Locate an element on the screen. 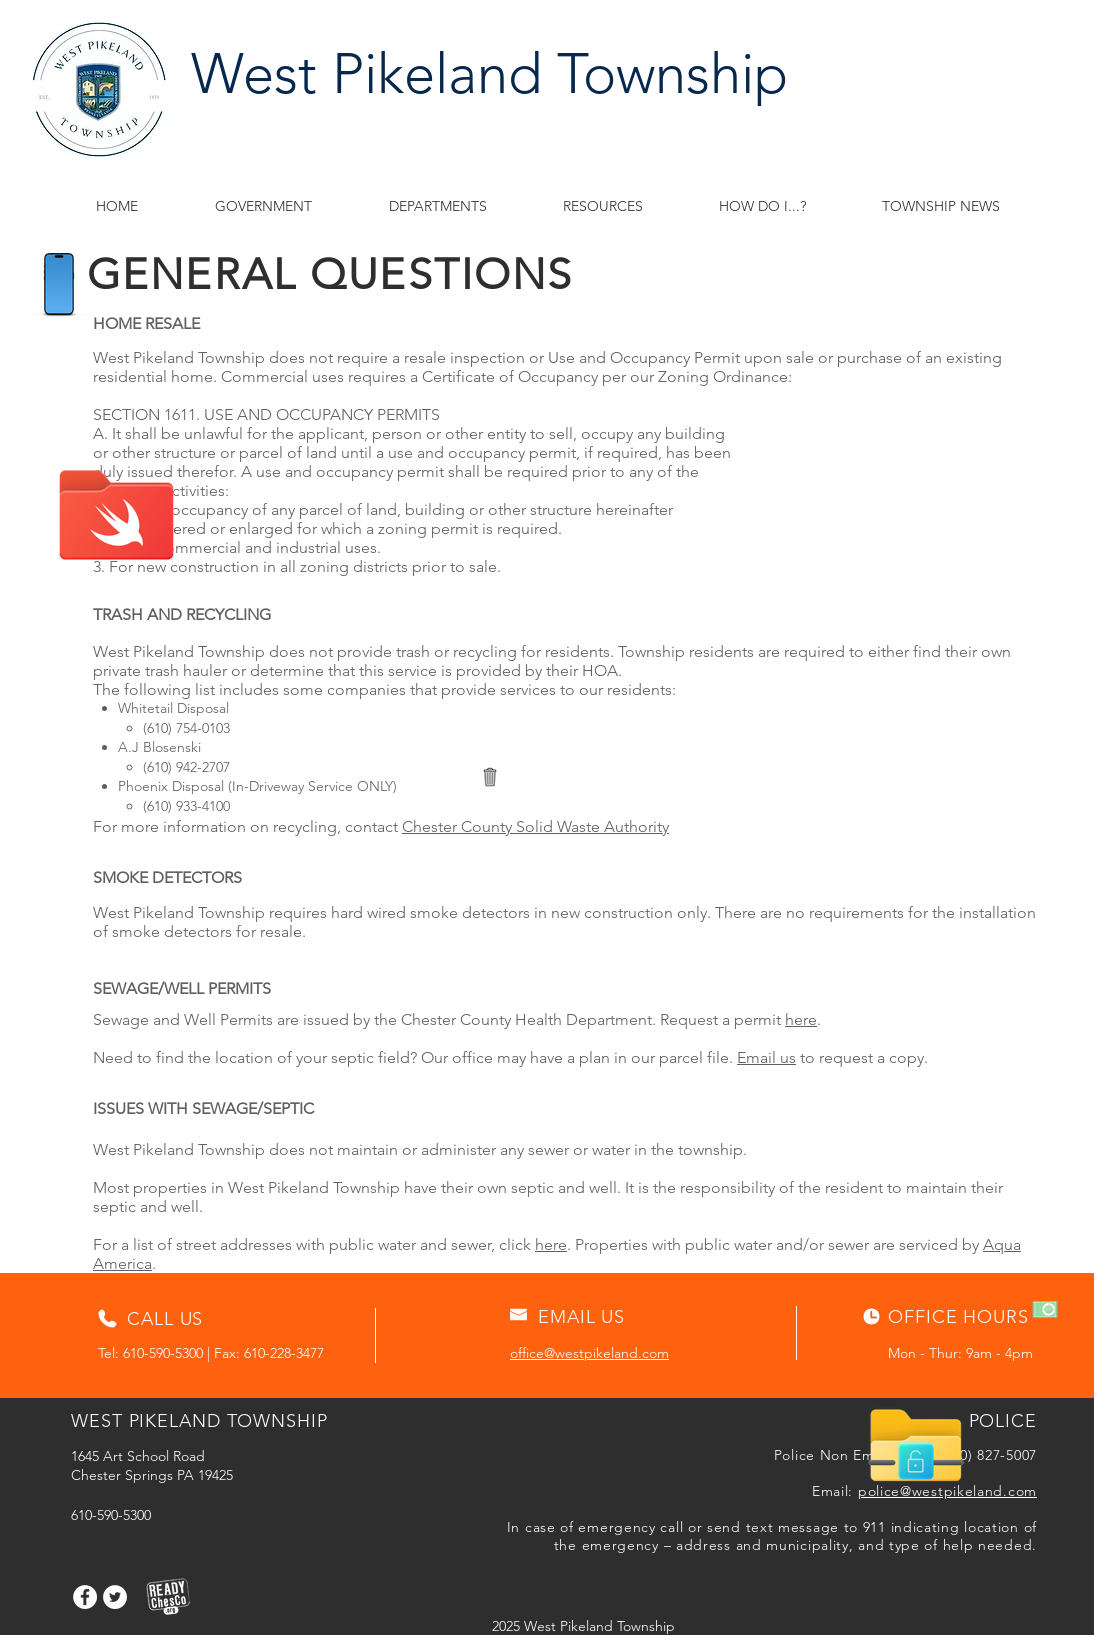  access an unlocked or unprotected folder is located at coordinates (915, 1447).